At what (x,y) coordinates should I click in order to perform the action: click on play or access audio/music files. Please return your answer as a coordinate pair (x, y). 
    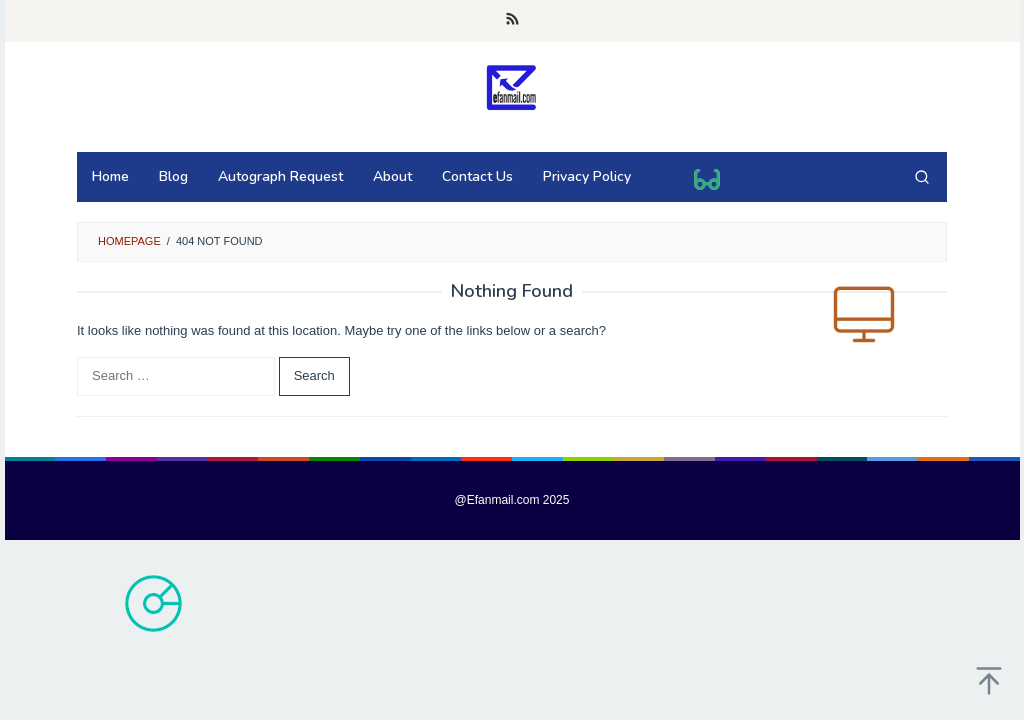
    Looking at the image, I should click on (153, 603).